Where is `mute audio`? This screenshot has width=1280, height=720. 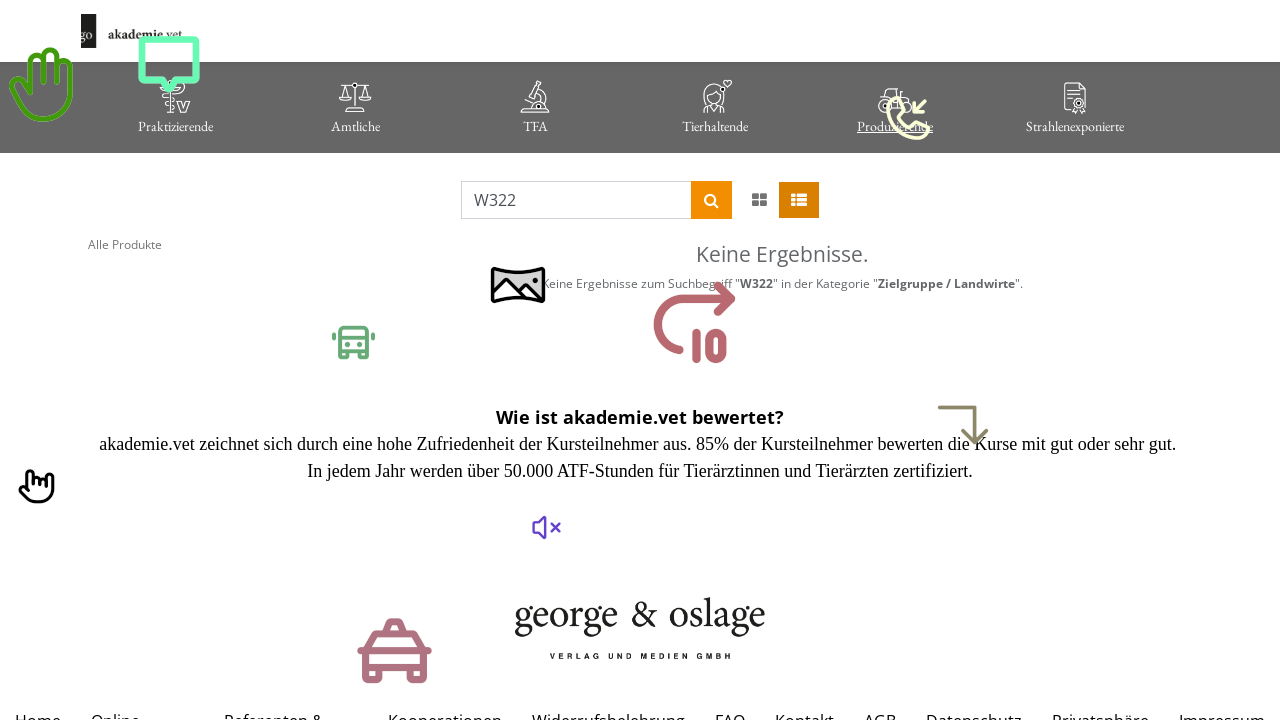
mute audio is located at coordinates (546, 527).